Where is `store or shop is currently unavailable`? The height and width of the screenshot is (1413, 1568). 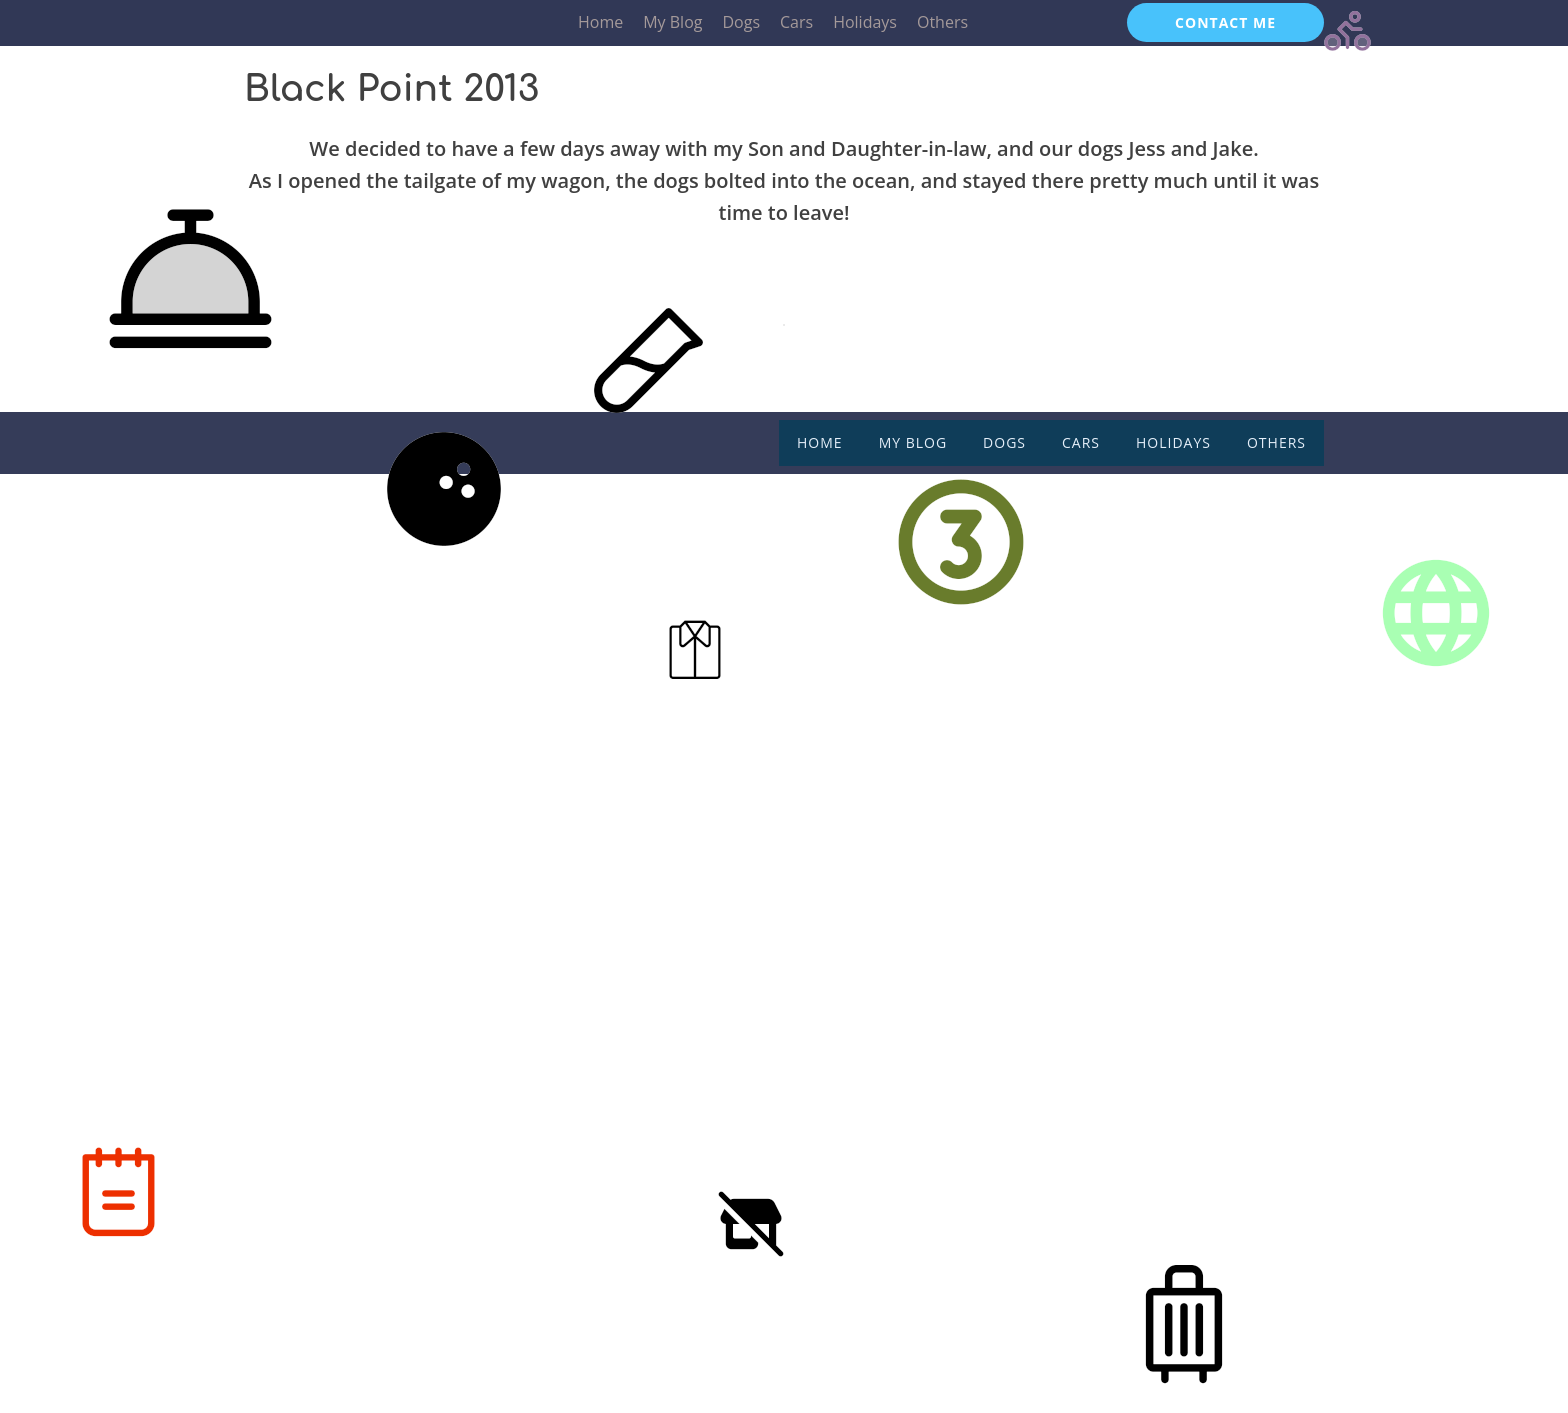 store or shop is currently unavailable is located at coordinates (751, 1224).